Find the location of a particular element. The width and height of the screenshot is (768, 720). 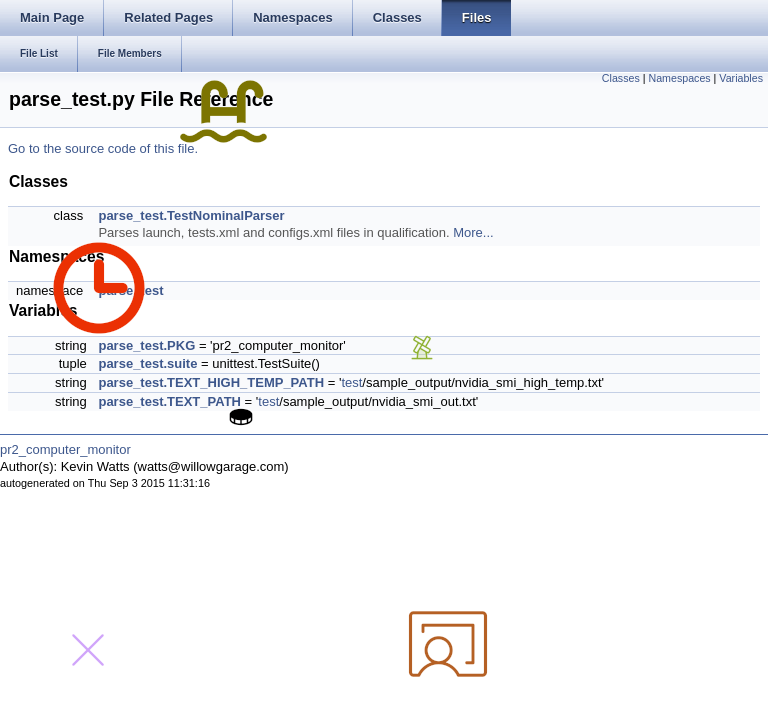

access teaching or presentation mode is located at coordinates (448, 644).